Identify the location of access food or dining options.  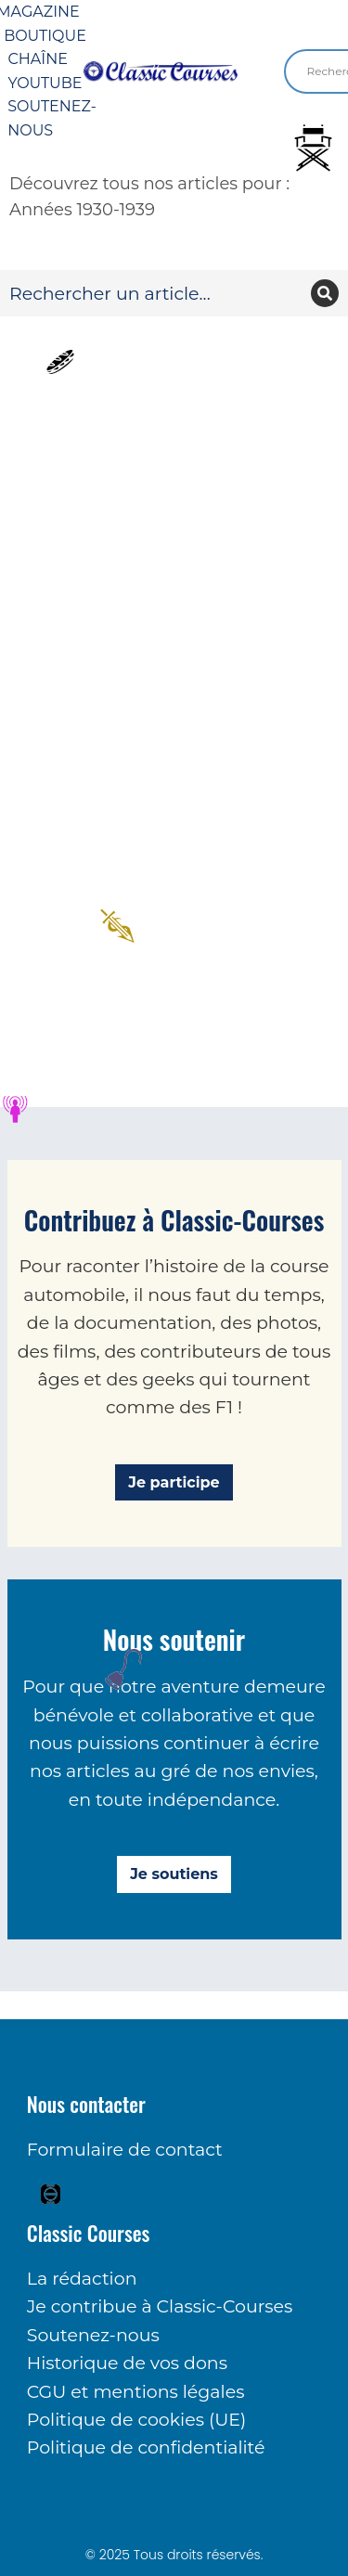
(60, 362).